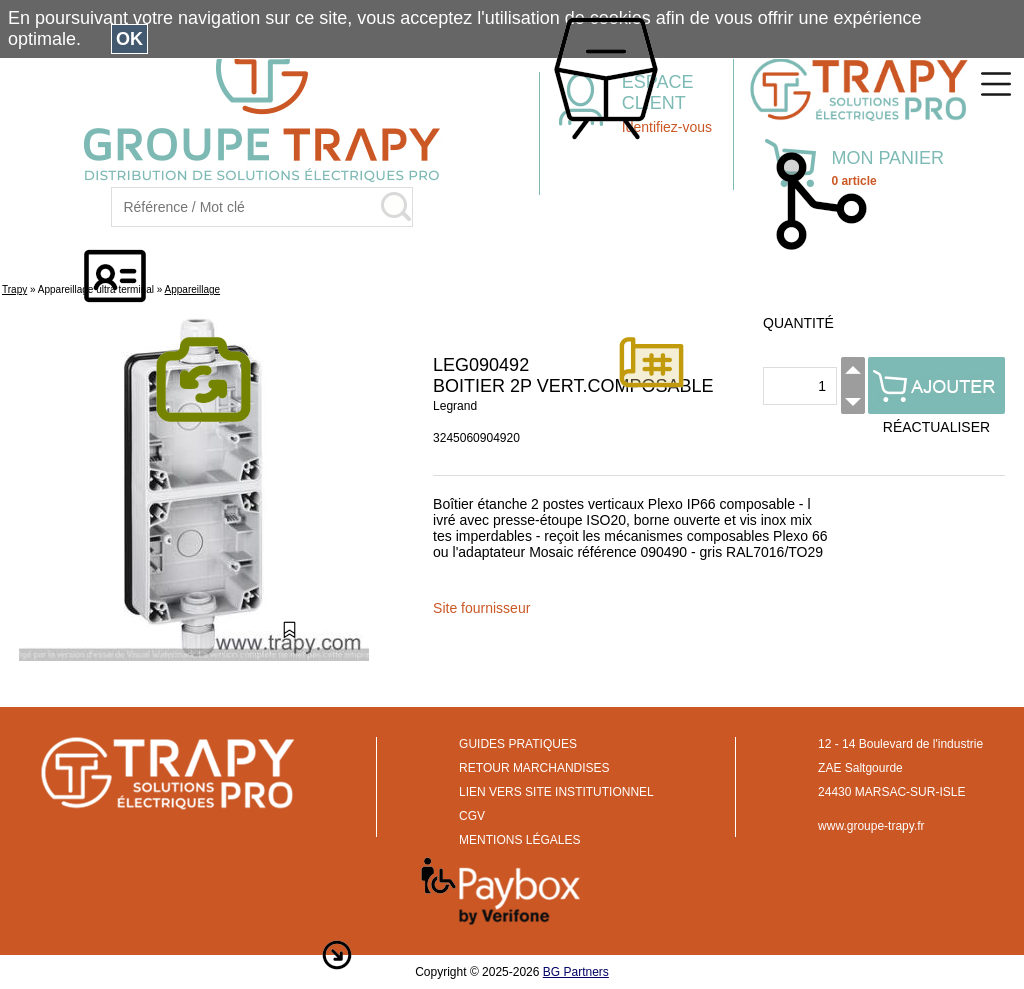  Describe the element at coordinates (289, 629) in the screenshot. I see `save this item for later` at that location.